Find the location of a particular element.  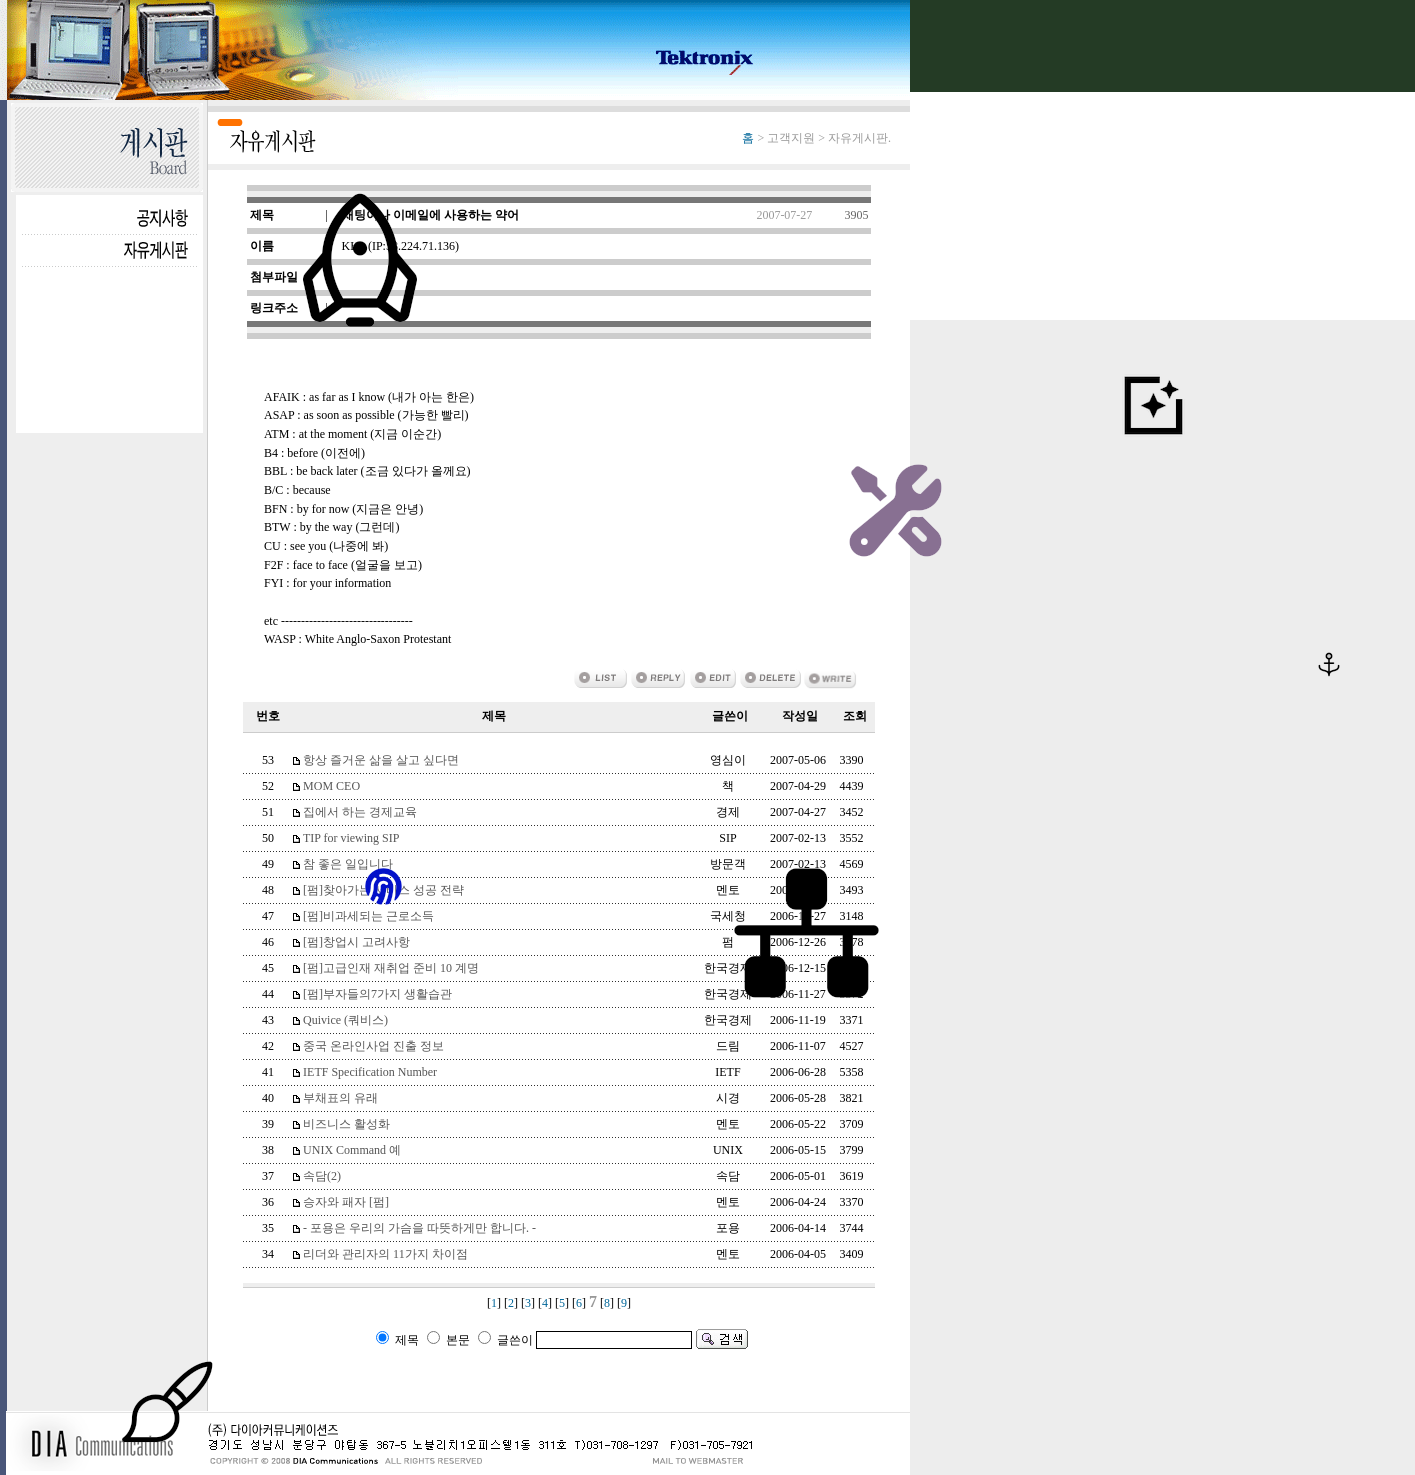

view network connections is located at coordinates (806, 935).